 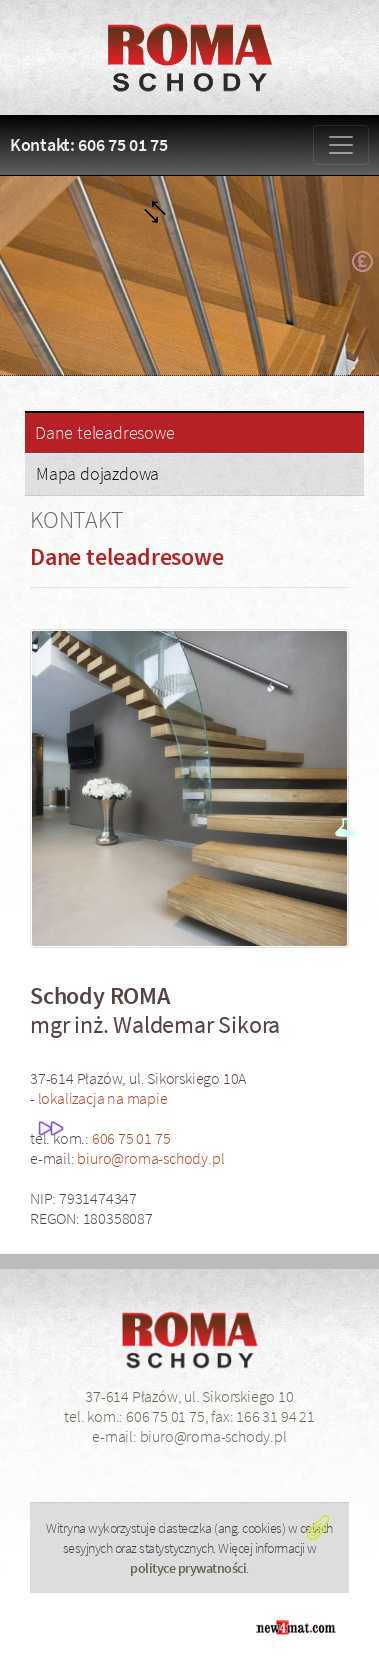 I want to click on attach a file to your message, so click(x=318, y=1527).